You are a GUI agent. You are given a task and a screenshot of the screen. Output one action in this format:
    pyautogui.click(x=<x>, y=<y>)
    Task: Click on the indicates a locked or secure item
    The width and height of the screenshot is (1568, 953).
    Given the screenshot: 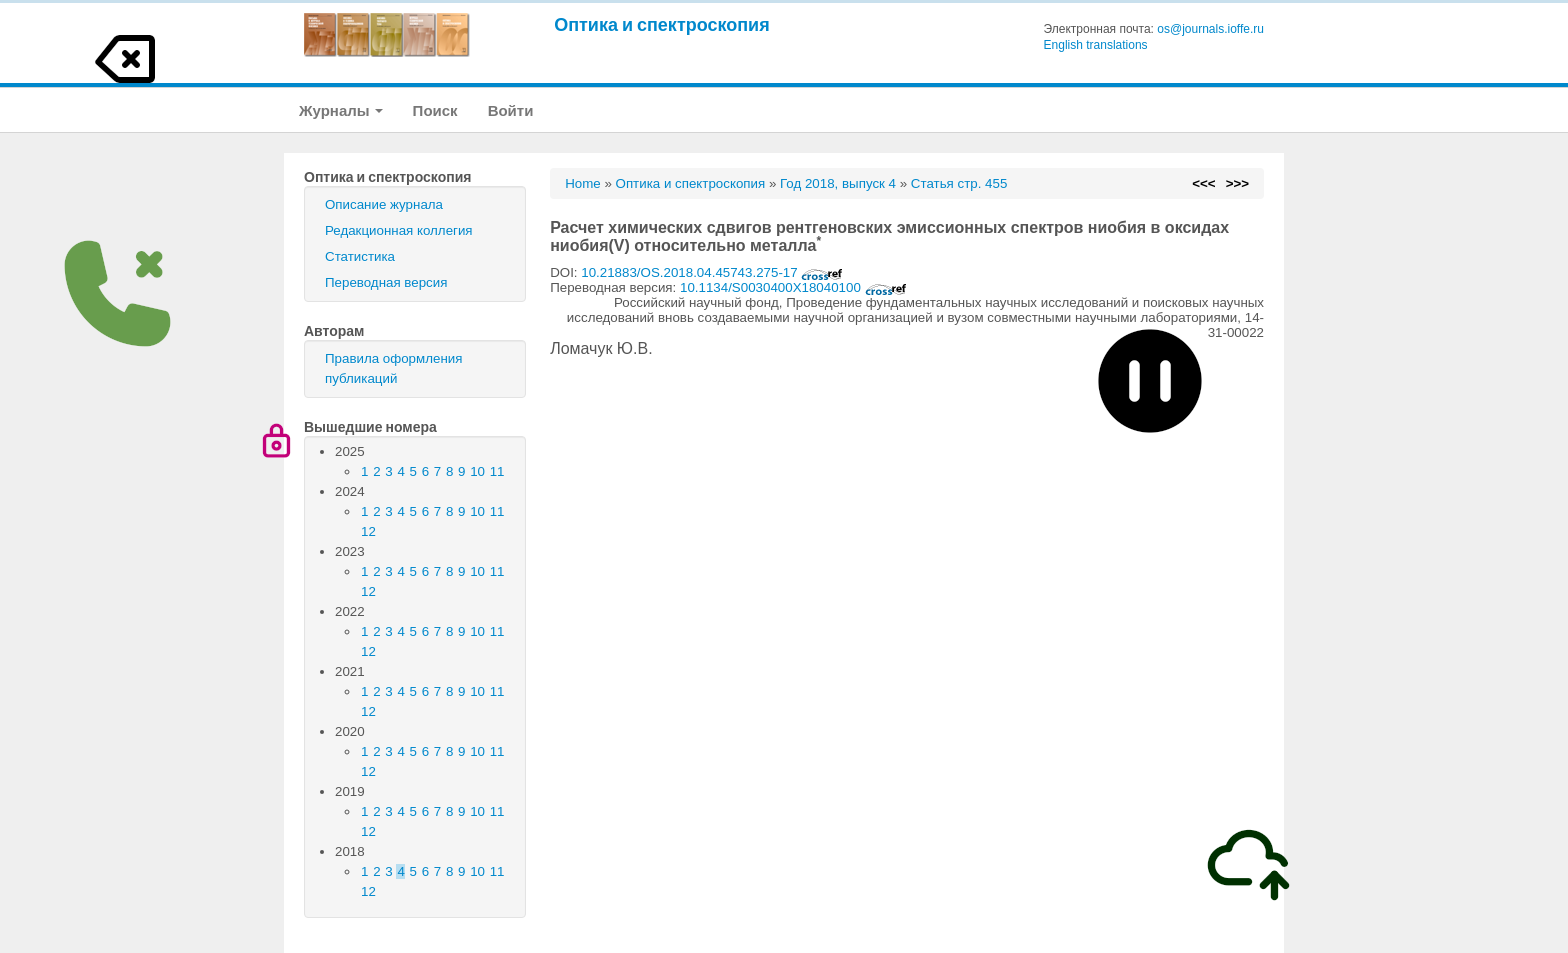 What is the action you would take?
    pyautogui.click(x=276, y=440)
    